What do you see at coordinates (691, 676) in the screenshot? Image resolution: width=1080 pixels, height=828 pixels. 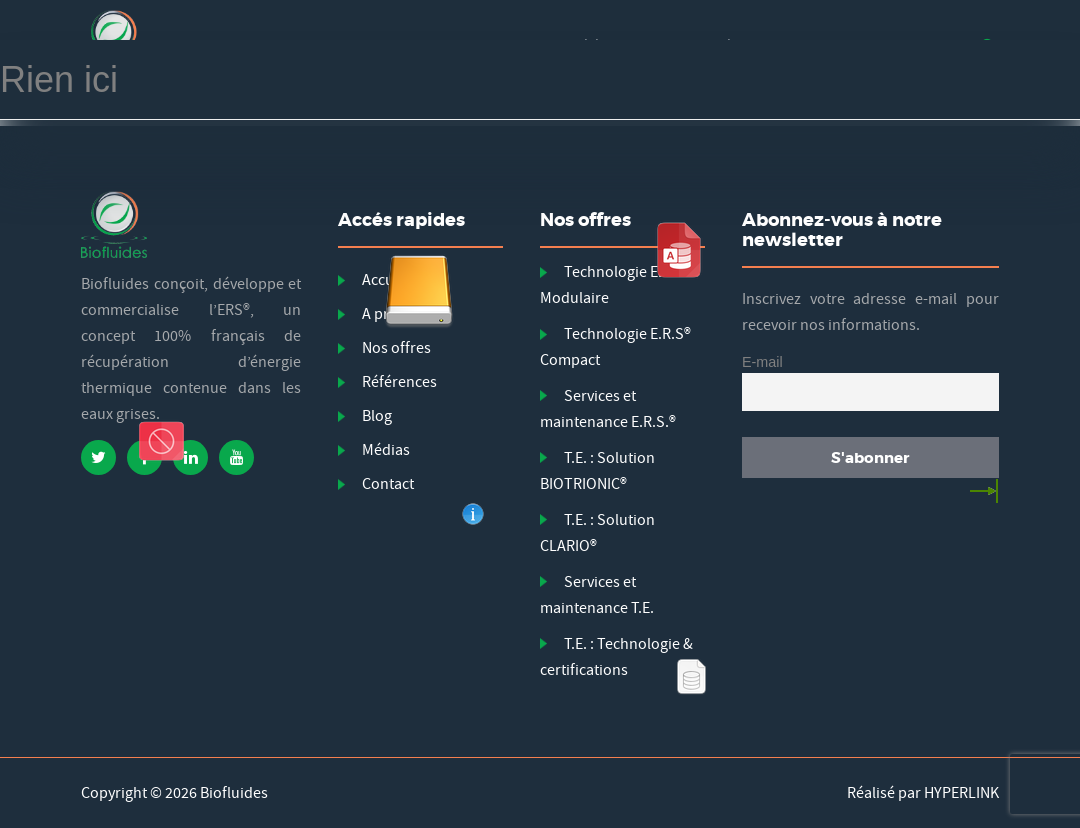 I see `open a SQL database file` at bounding box center [691, 676].